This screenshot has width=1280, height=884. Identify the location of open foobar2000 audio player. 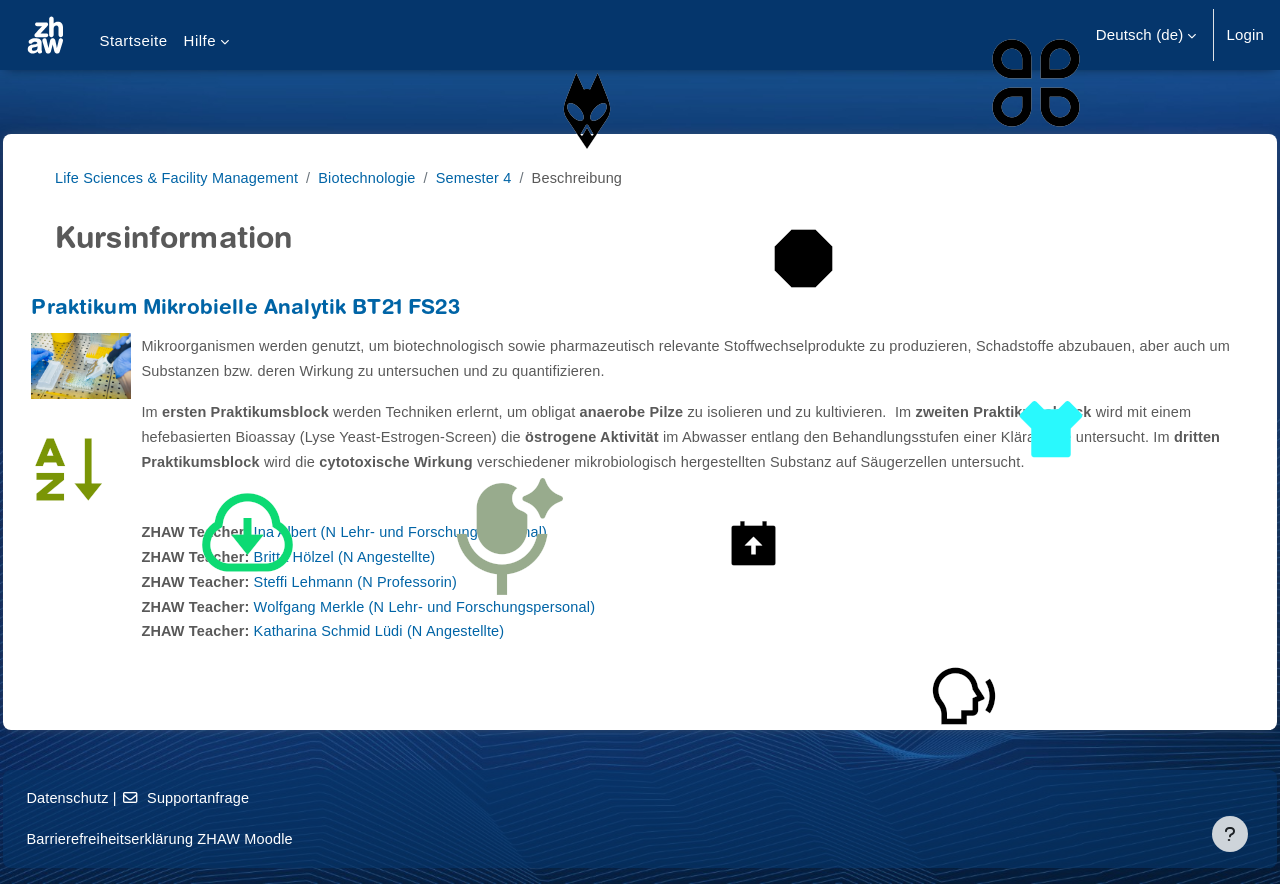
(587, 111).